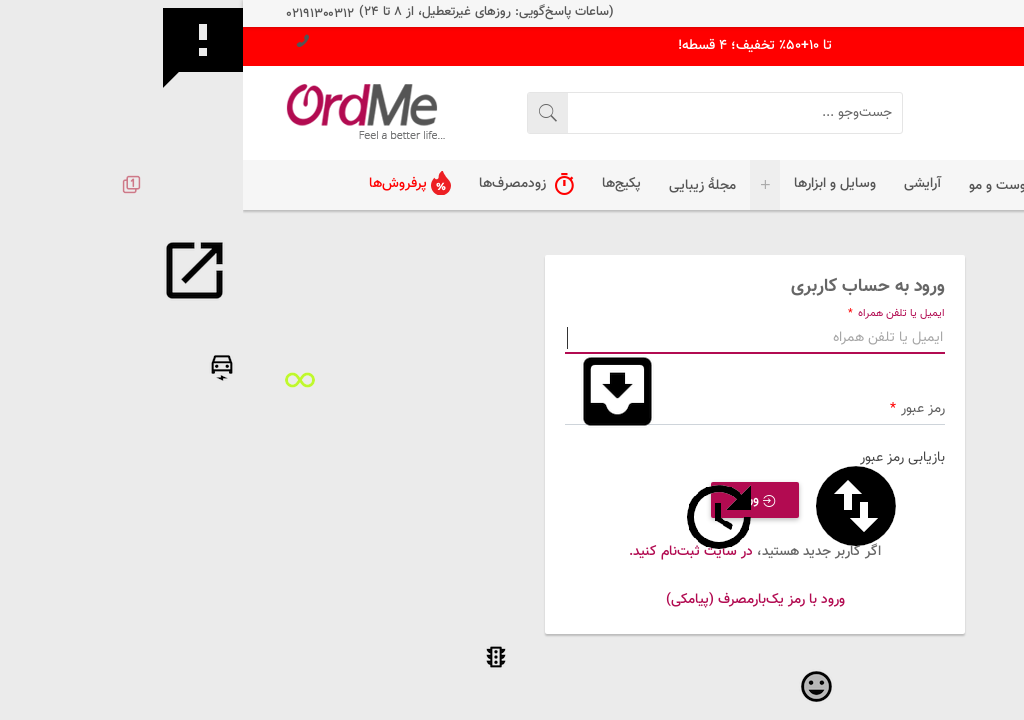 Image resolution: width=1024 pixels, height=720 pixels. Describe the element at coordinates (496, 657) in the screenshot. I see `view traffic conditions` at that location.